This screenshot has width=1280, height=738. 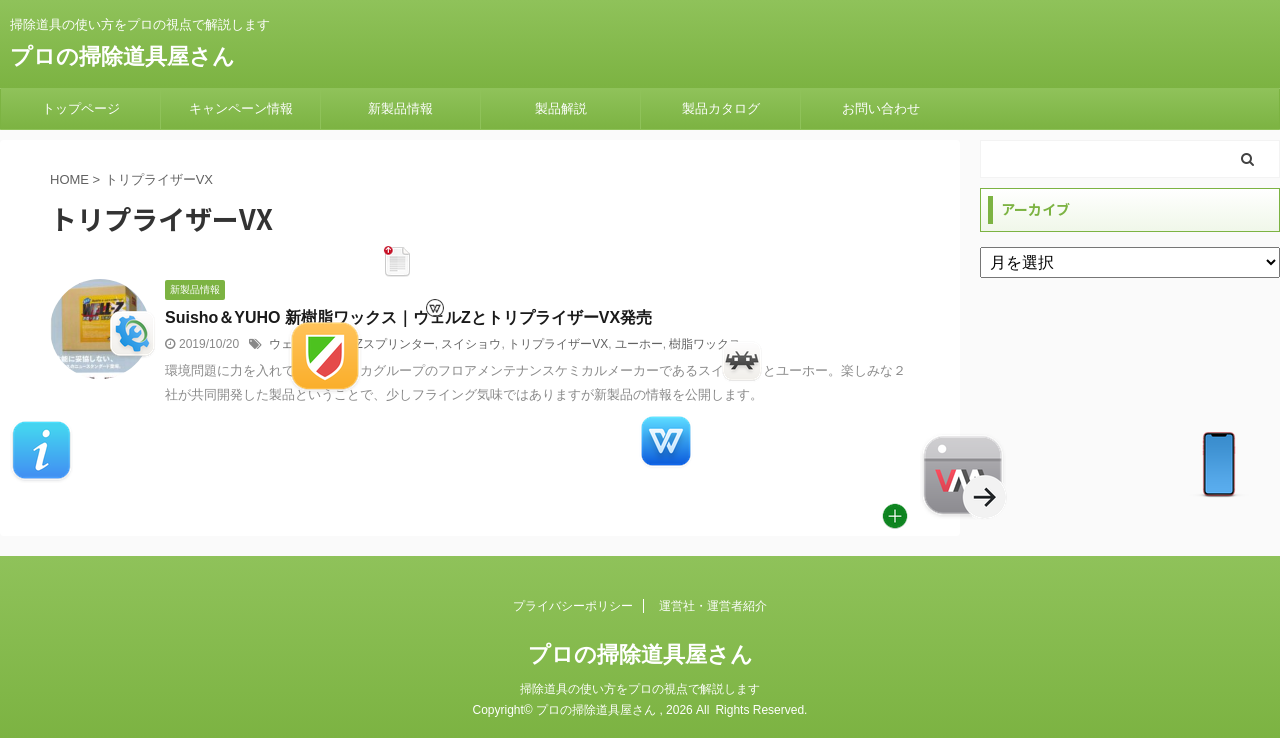 I want to click on add a new item, so click(x=895, y=516).